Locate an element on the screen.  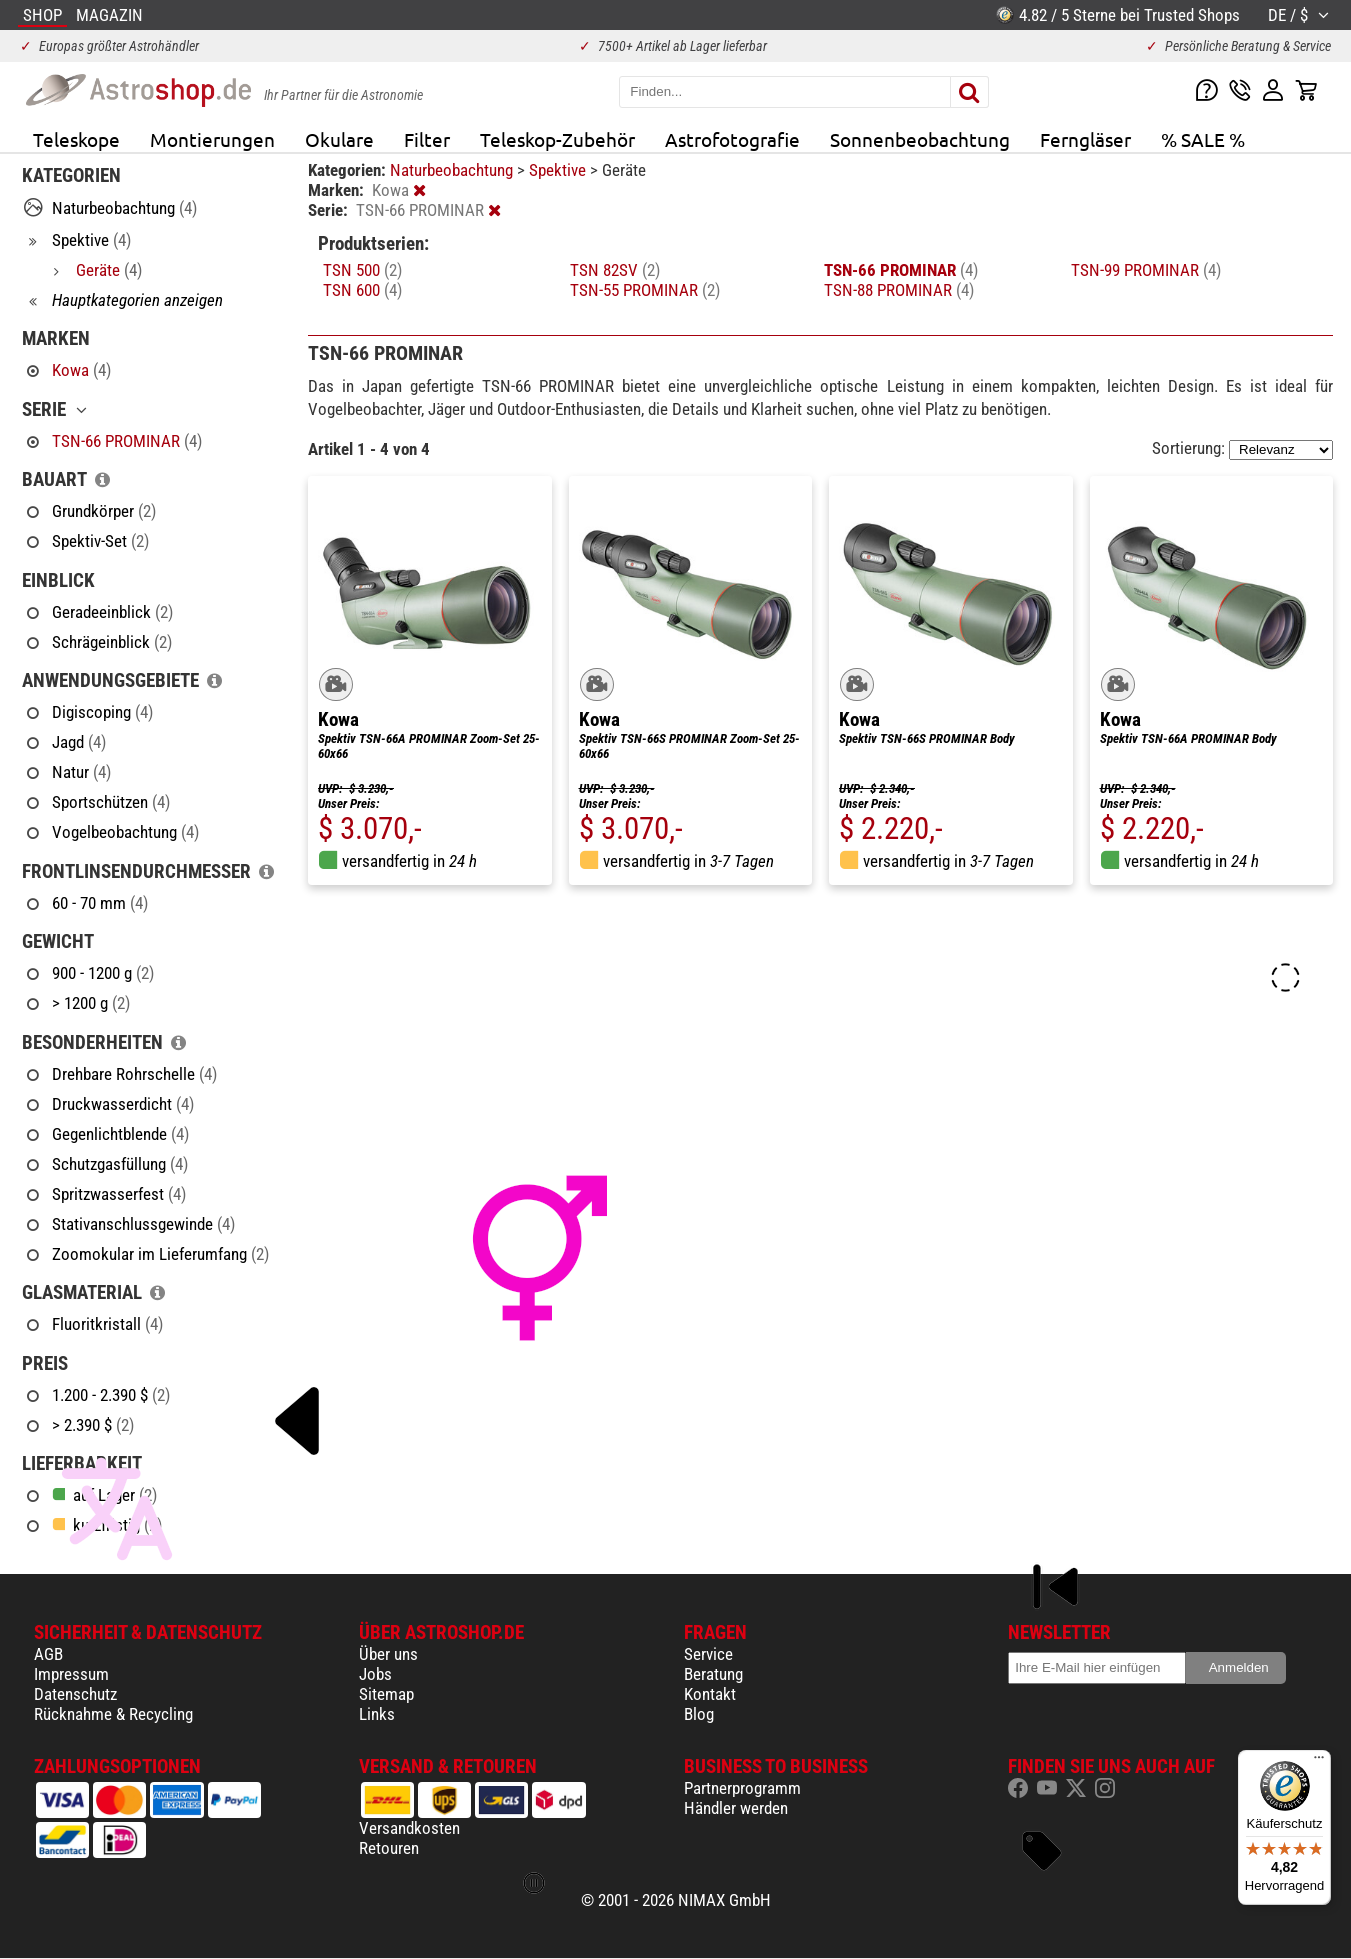
select gender or sex options is located at coordinates (541, 1258).